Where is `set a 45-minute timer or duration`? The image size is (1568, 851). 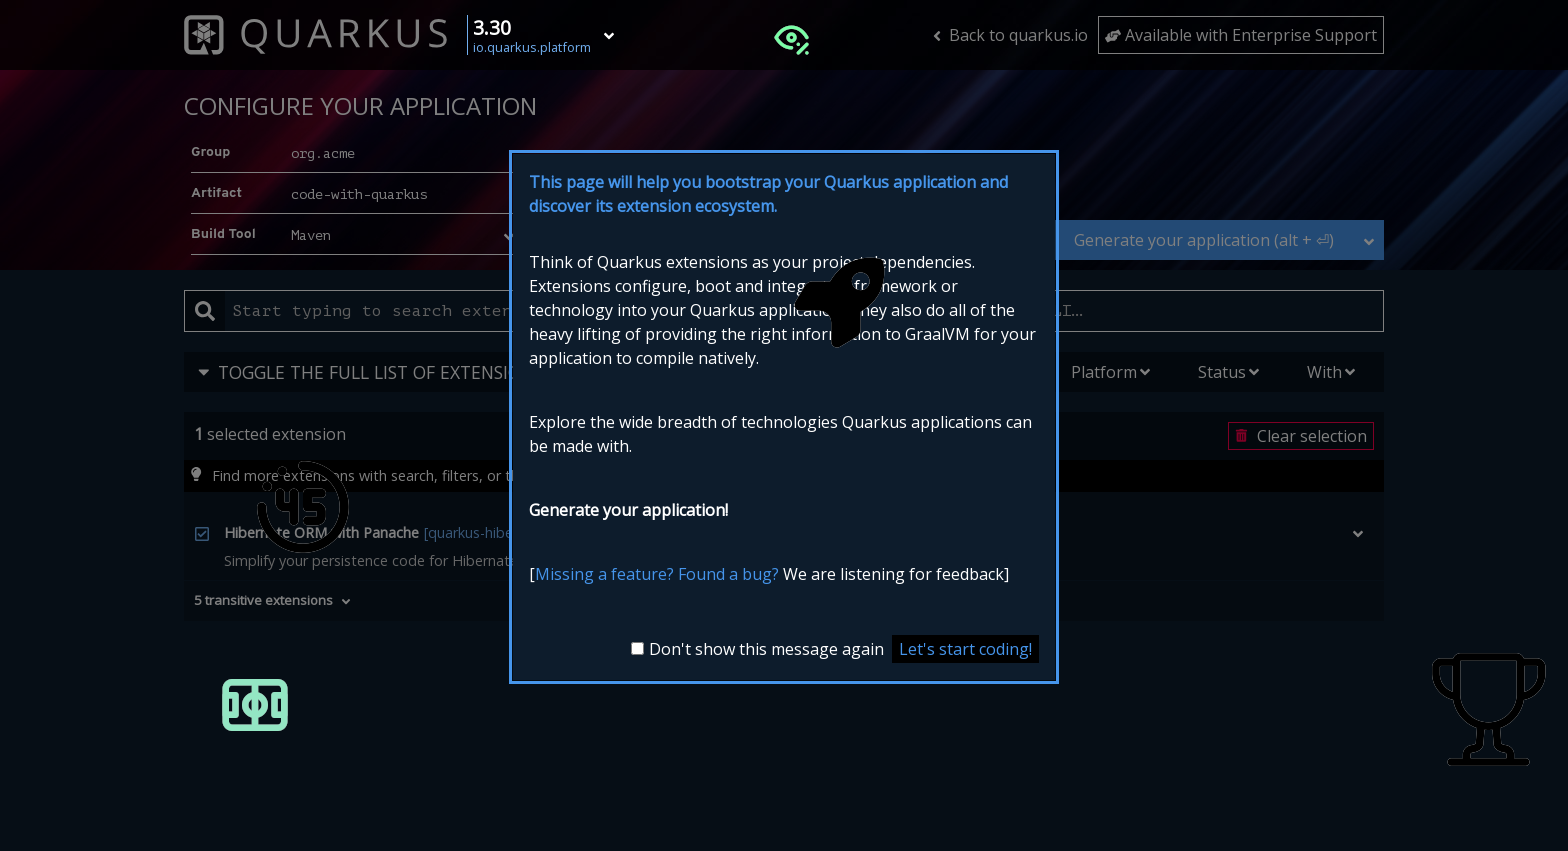
set a 45-minute timer or duration is located at coordinates (303, 507).